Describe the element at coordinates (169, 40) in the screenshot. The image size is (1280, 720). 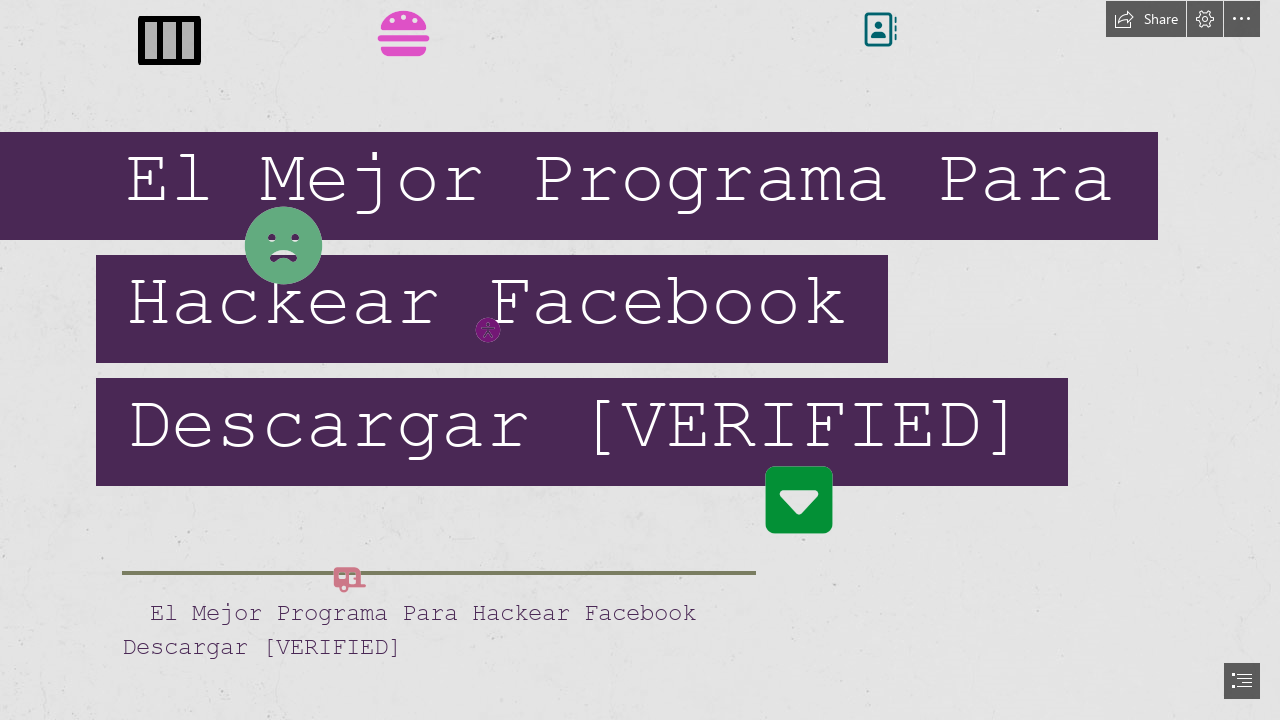
I see `switch to week view in a calendar` at that location.